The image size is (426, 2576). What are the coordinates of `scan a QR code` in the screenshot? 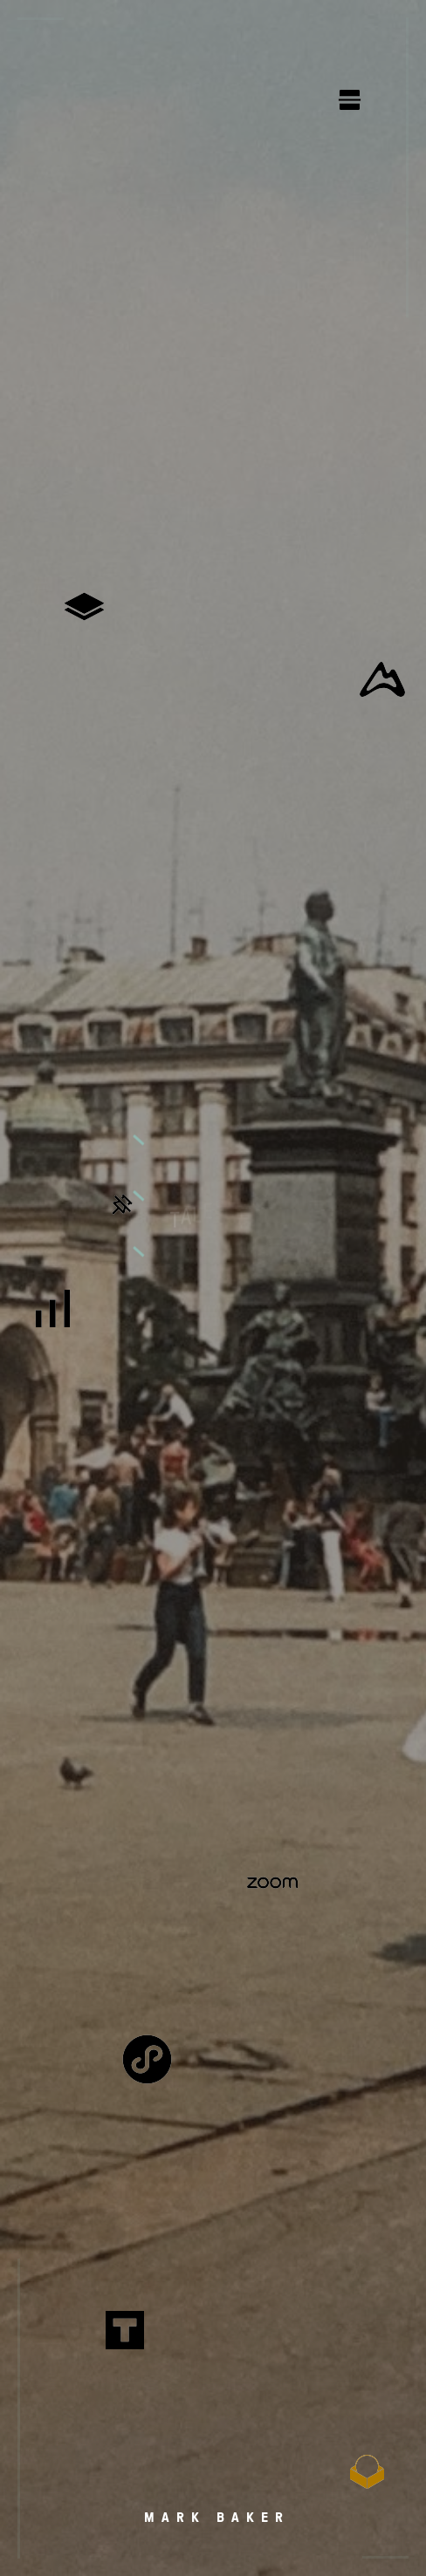 It's located at (349, 99).